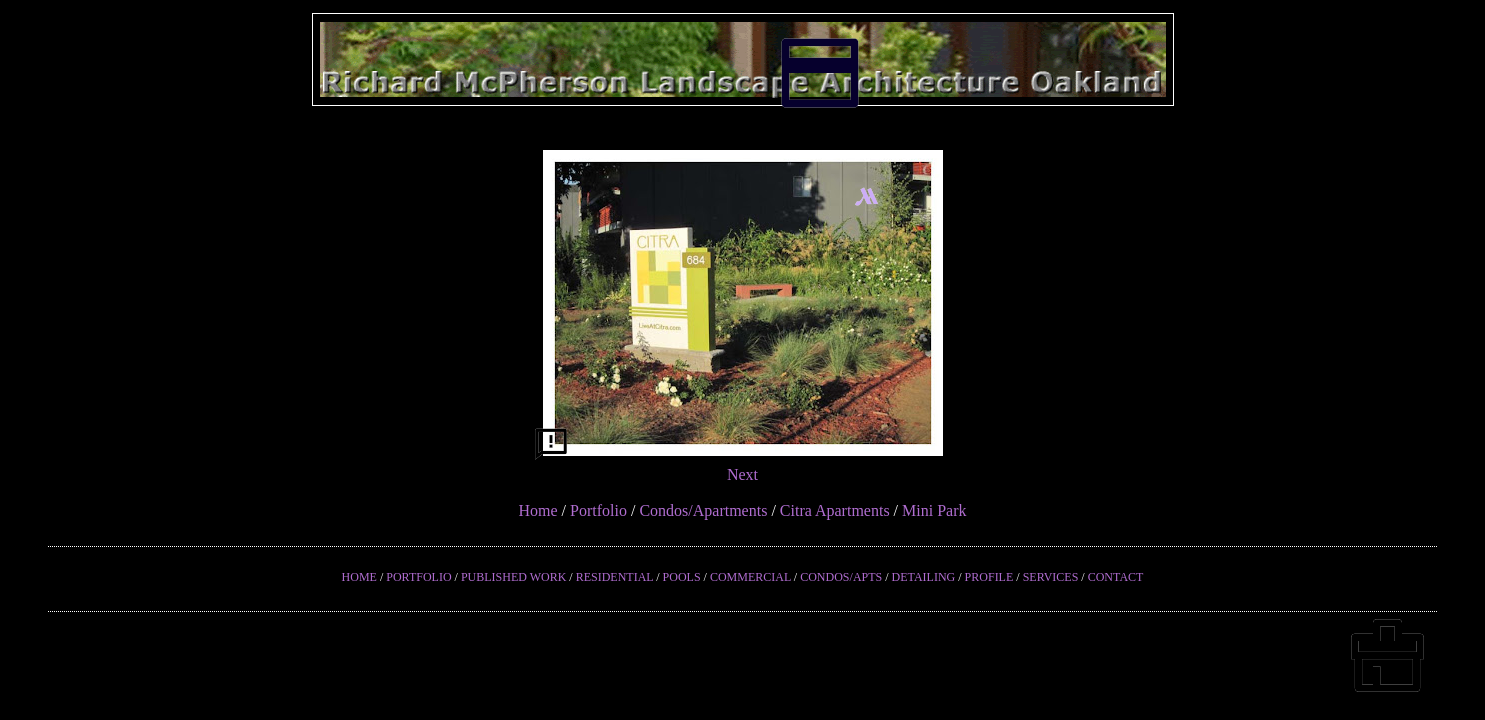  Describe the element at coordinates (551, 443) in the screenshot. I see `submit feedback or report an issue` at that location.